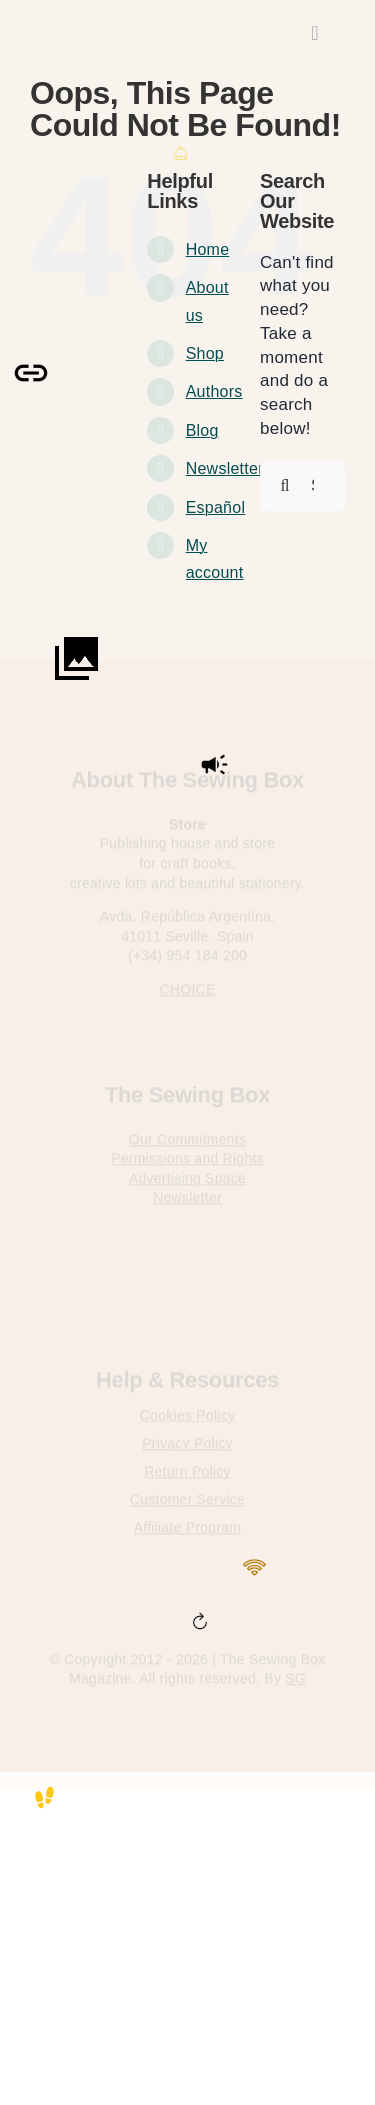  Describe the element at coordinates (31, 373) in the screenshot. I see `copy or share a link` at that location.